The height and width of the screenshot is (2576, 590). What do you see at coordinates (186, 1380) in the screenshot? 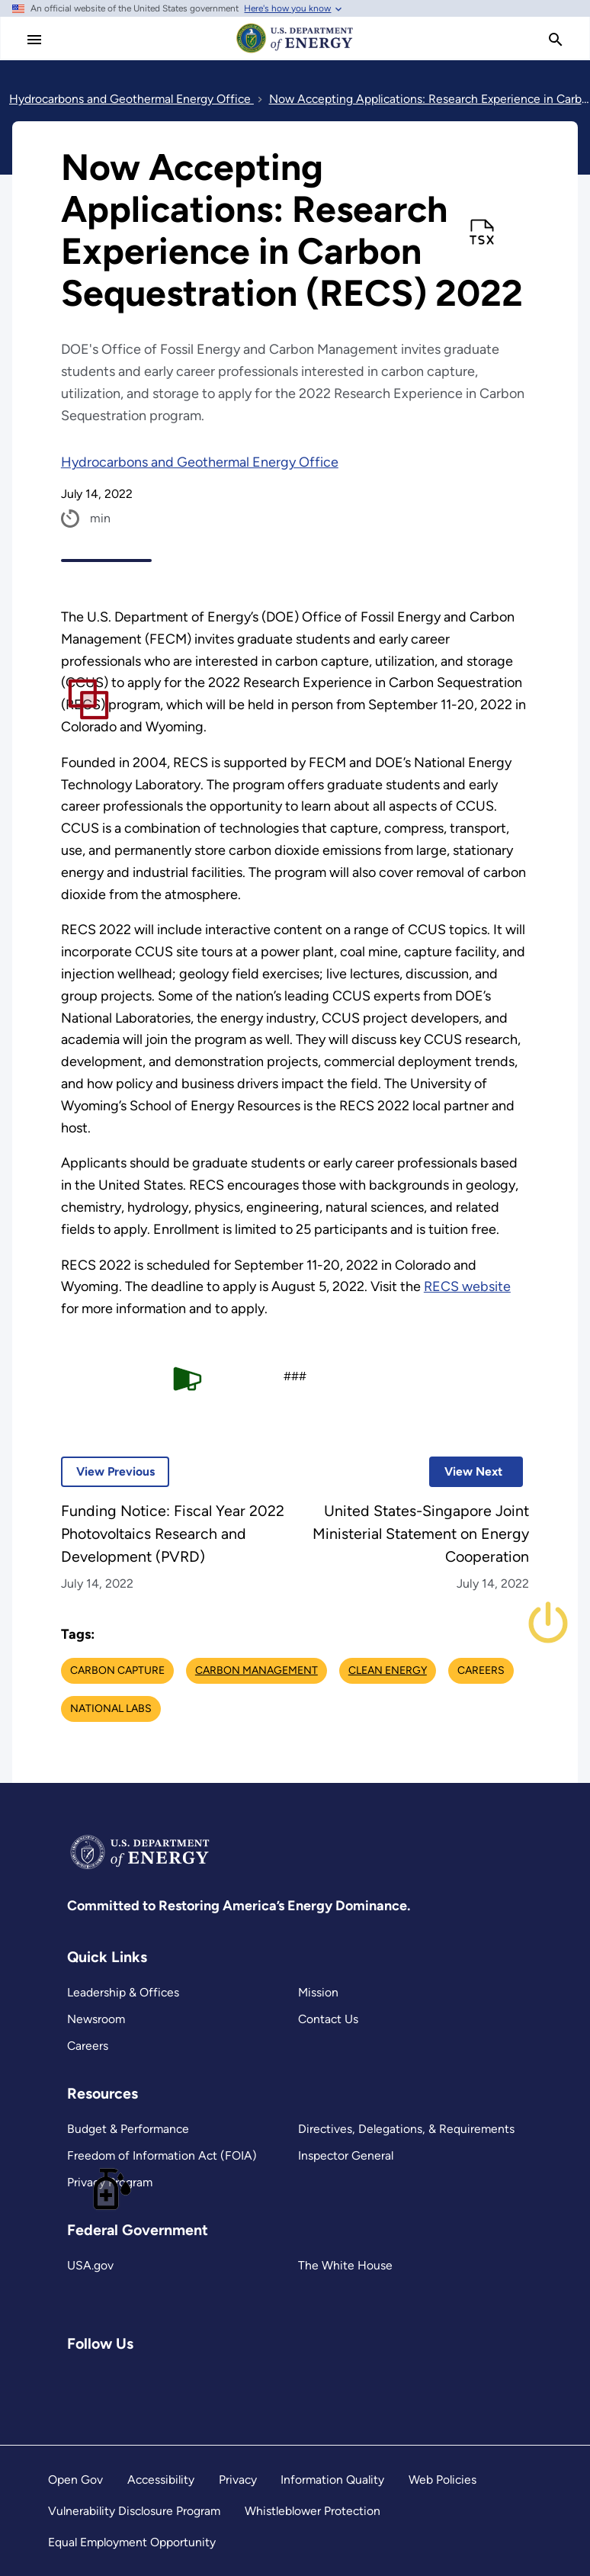
I see `make an announcement or broadcast` at bounding box center [186, 1380].